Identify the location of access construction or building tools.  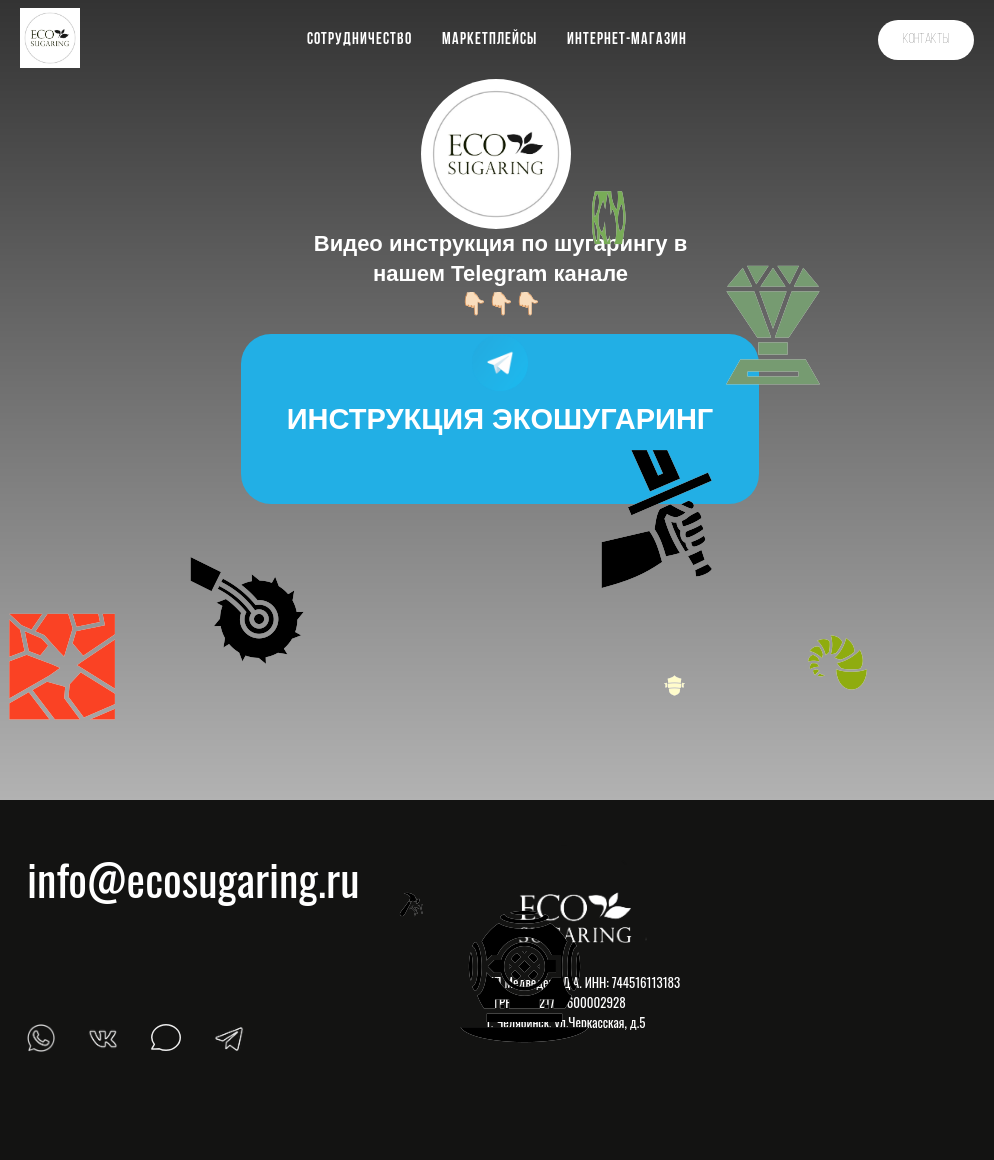
(411, 904).